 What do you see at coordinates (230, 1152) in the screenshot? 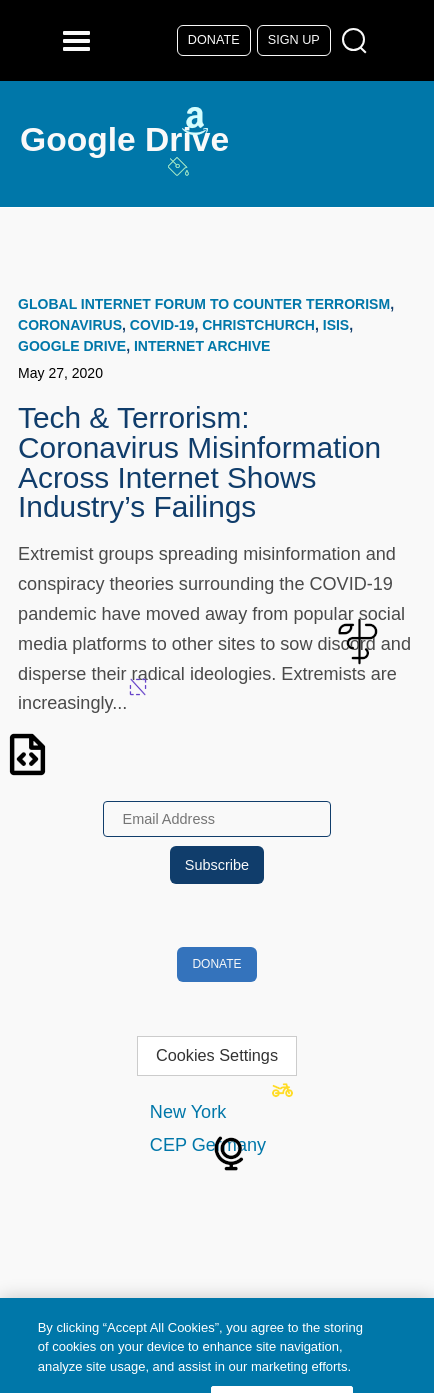
I see `access global or international settings` at bounding box center [230, 1152].